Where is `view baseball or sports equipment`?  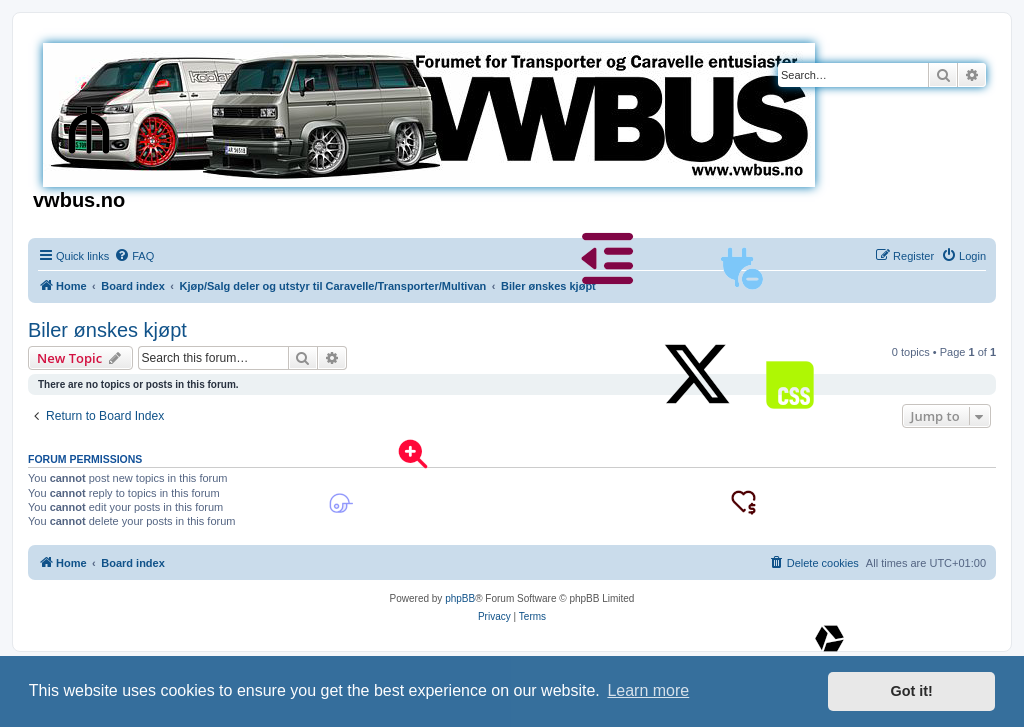
view baseball or sports equipment is located at coordinates (340, 503).